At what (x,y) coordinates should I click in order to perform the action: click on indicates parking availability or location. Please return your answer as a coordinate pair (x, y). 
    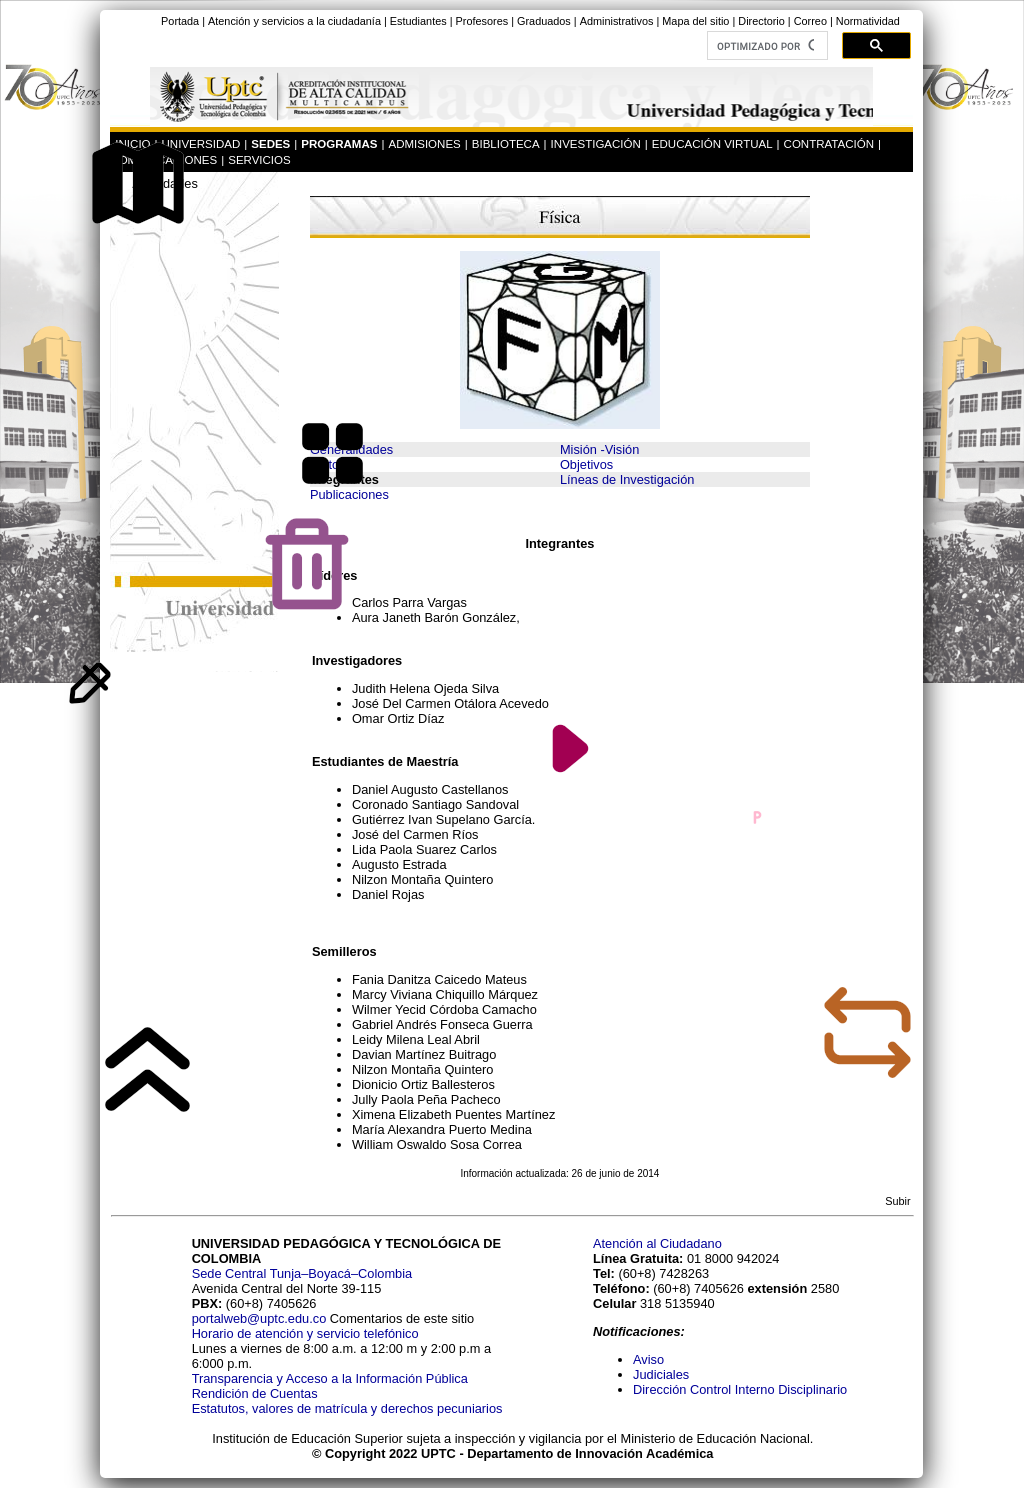
    Looking at the image, I should click on (757, 817).